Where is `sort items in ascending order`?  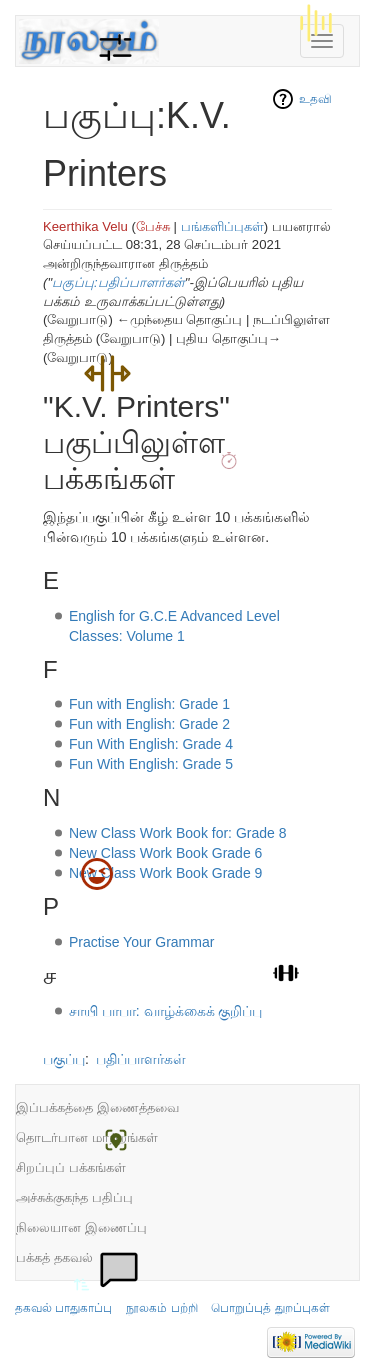 sort items in ascending order is located at coordinates (81, 1284).